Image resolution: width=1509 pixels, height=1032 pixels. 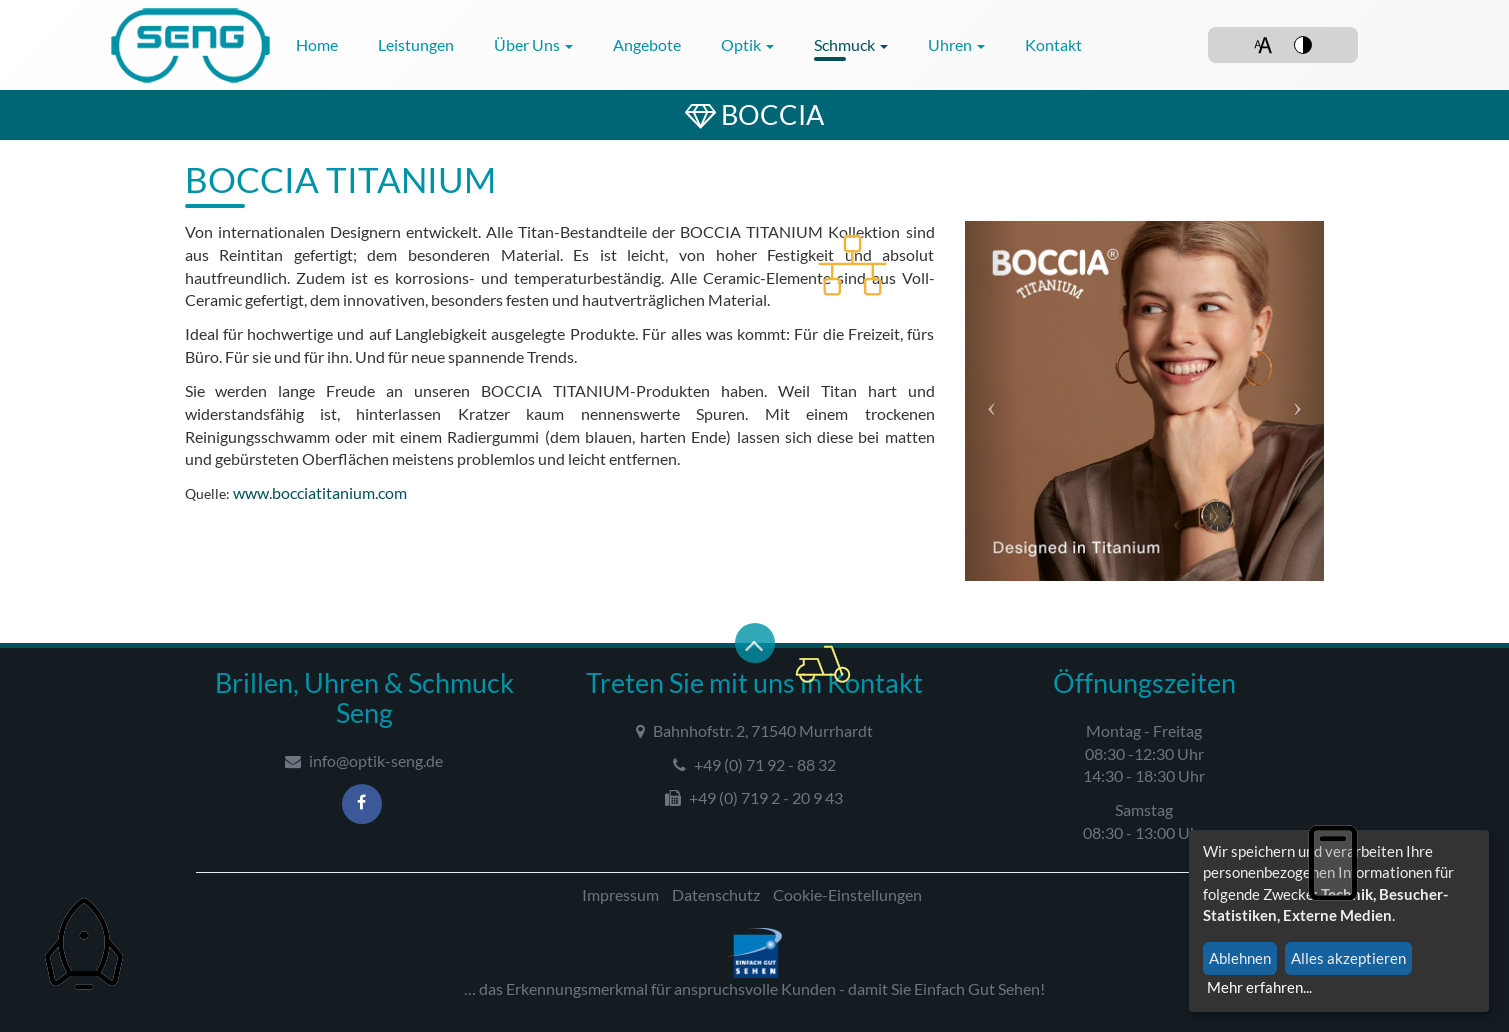 What do you see at coordinates (852, 266) in the screenshot?
I see `view network topology or connections` at bounding box center [852, 266].